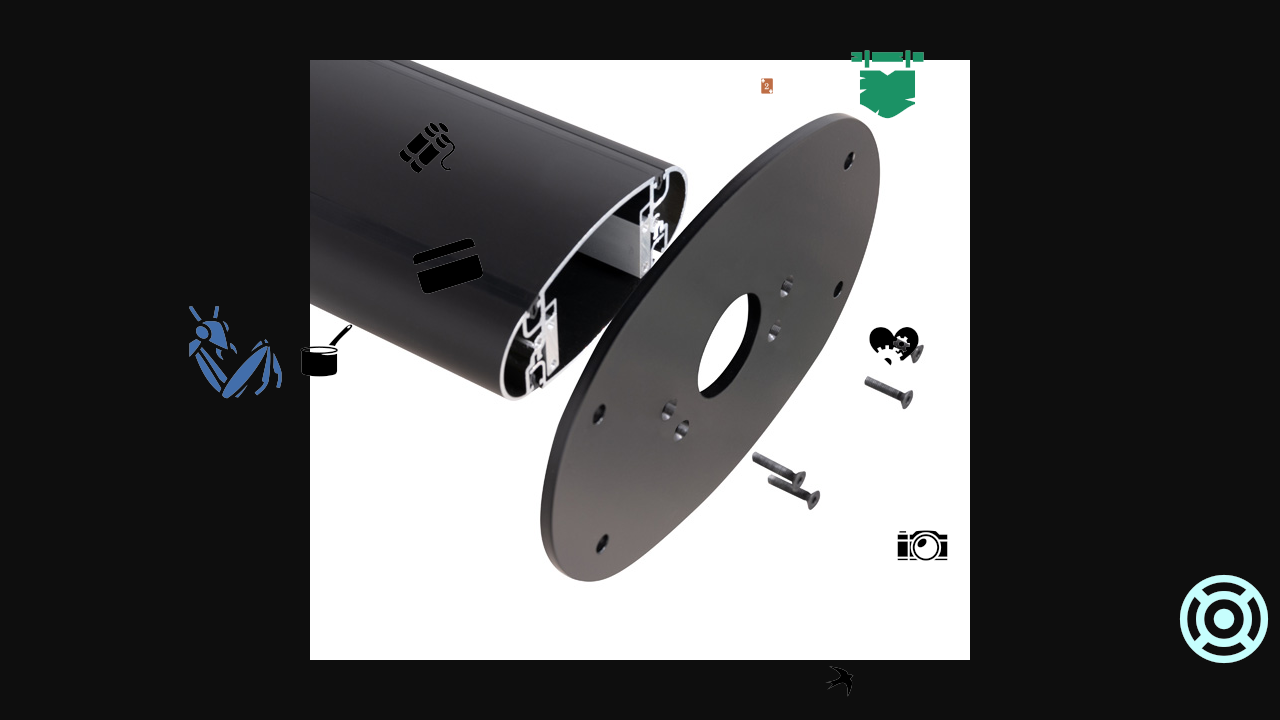 This screenshot has width=1280, height=720. Describe the element at coordinates (922, 545) in the screenshot. I see `take a photo` at that location.